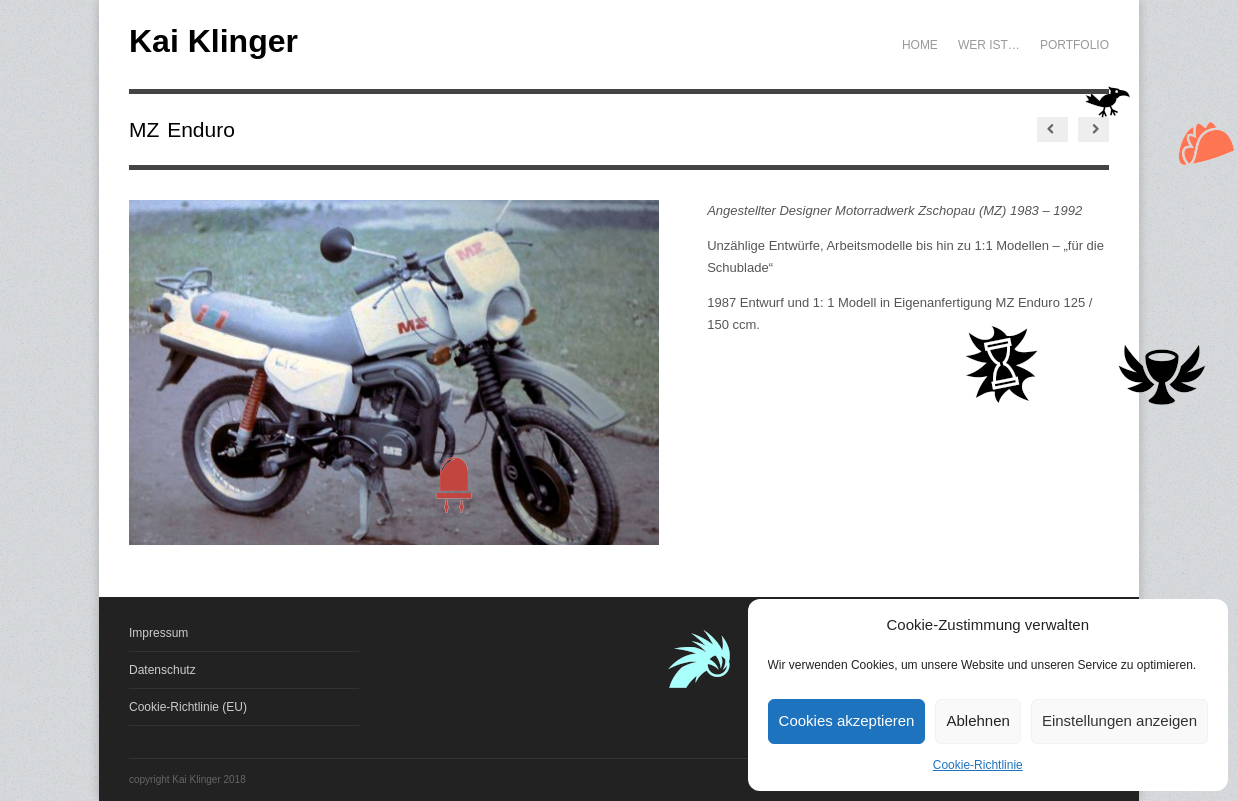  I want to click on browse mexican food options, so click(1206, 143).